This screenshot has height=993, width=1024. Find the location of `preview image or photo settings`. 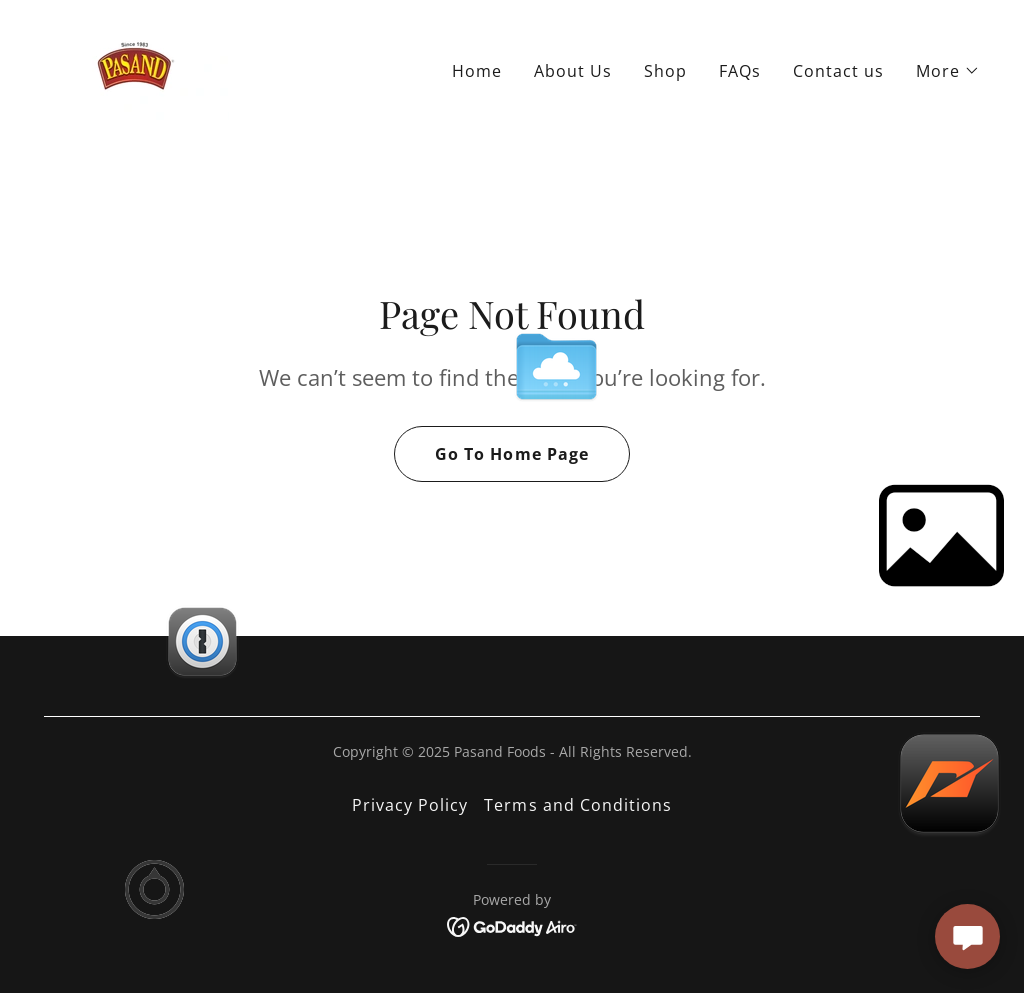

preview image or photo settings is located at coordinates (941, 539).